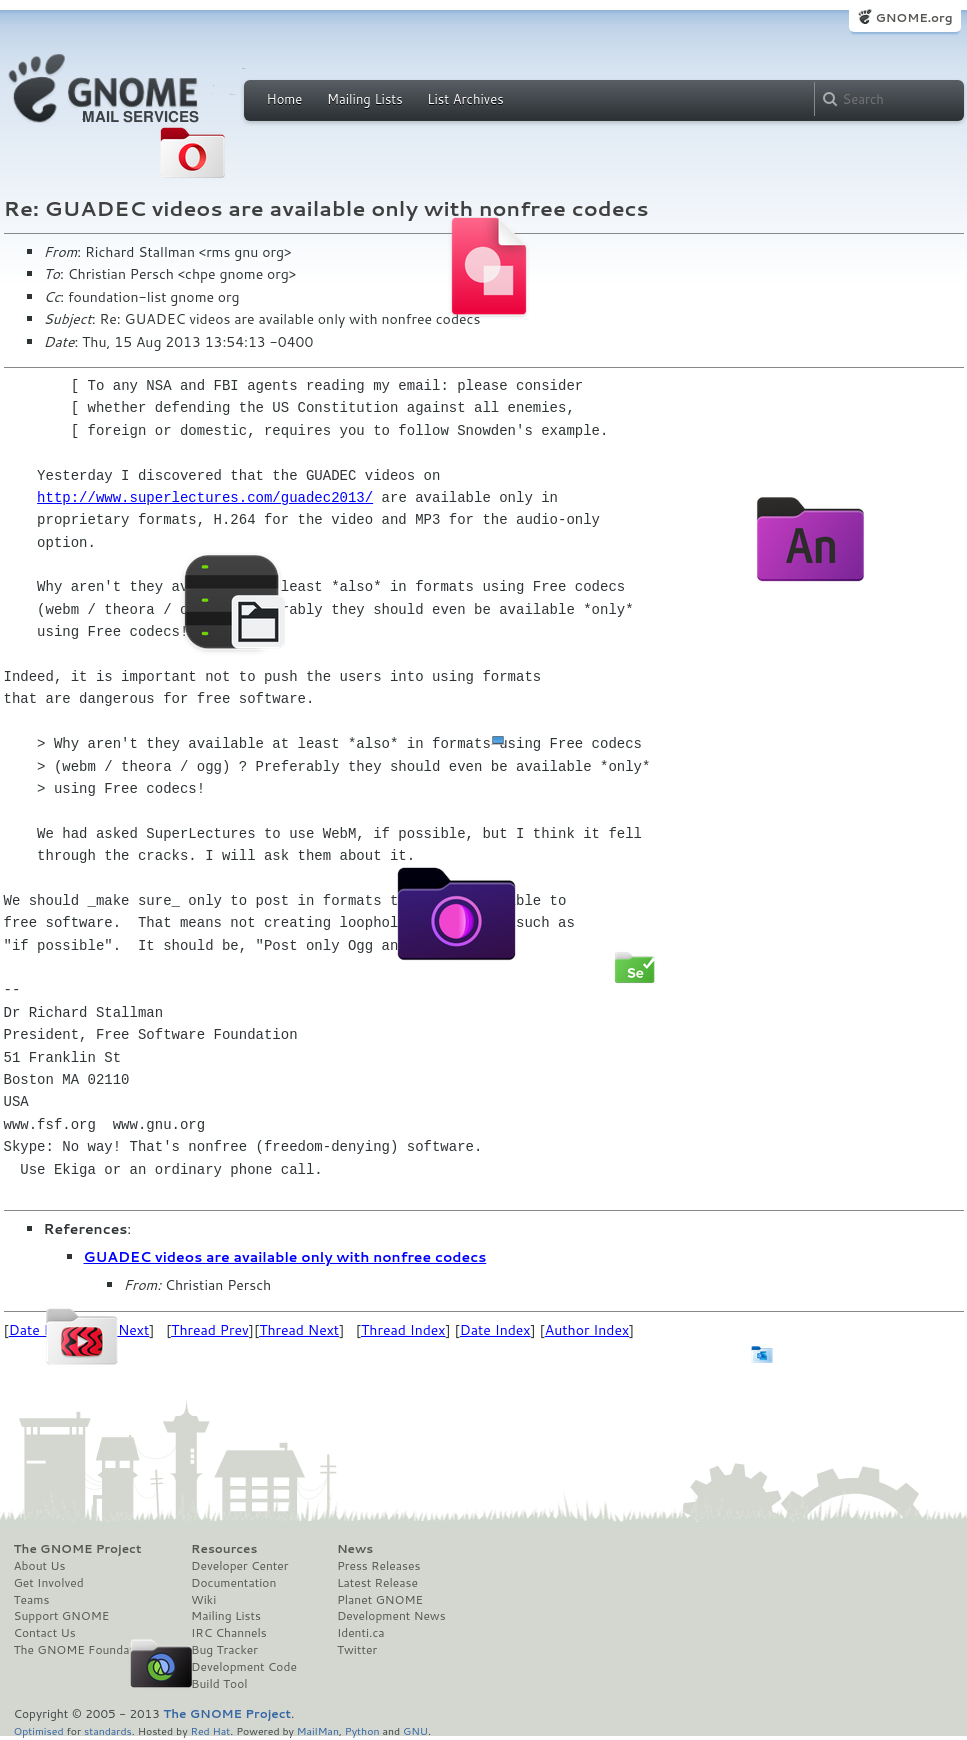  I want to click on open folder containing Opera browser files, so click(192, 154).